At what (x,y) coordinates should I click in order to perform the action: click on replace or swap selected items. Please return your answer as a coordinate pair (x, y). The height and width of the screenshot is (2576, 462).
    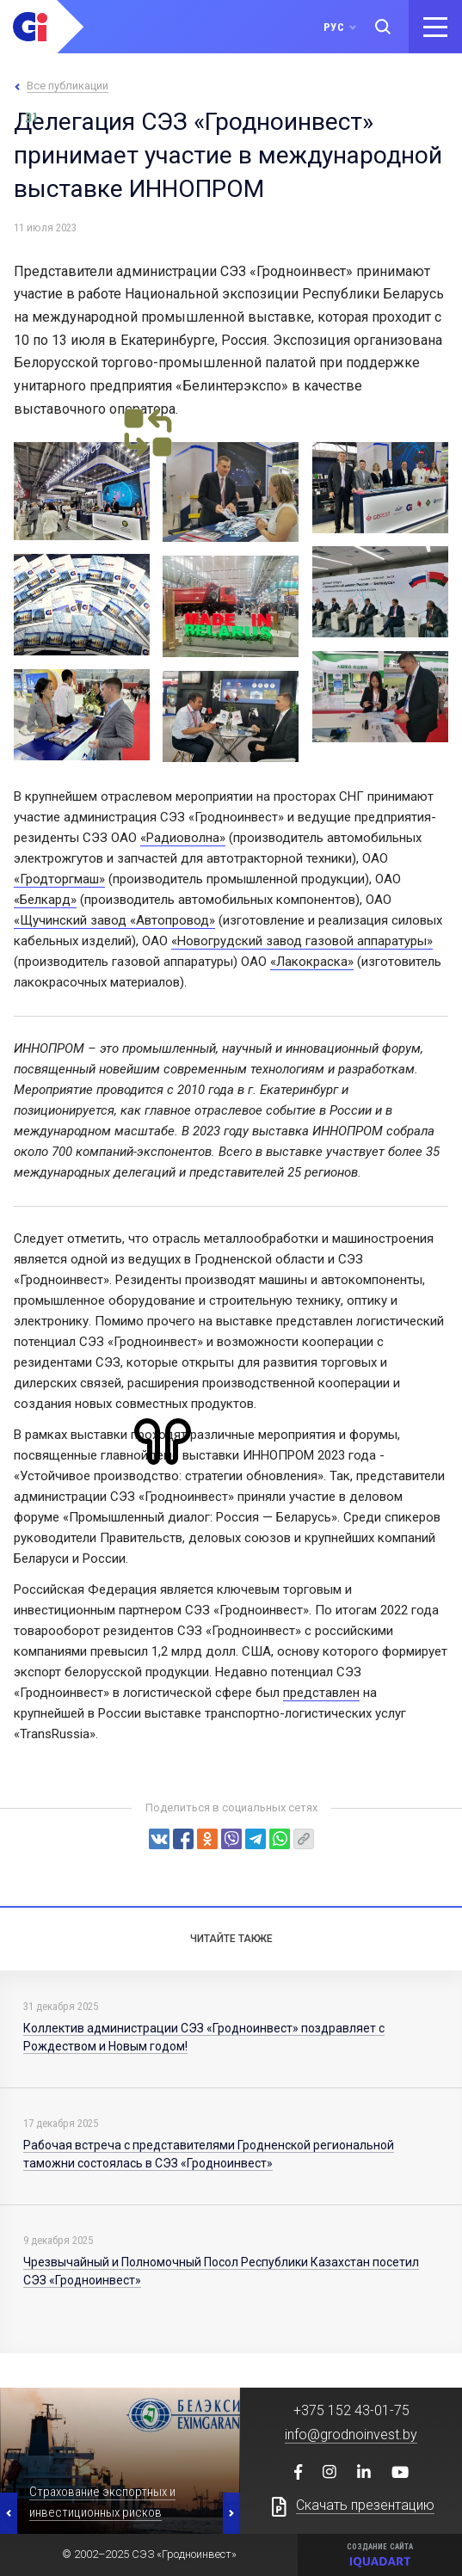
    Looking at the image, I should click on (148, 433).